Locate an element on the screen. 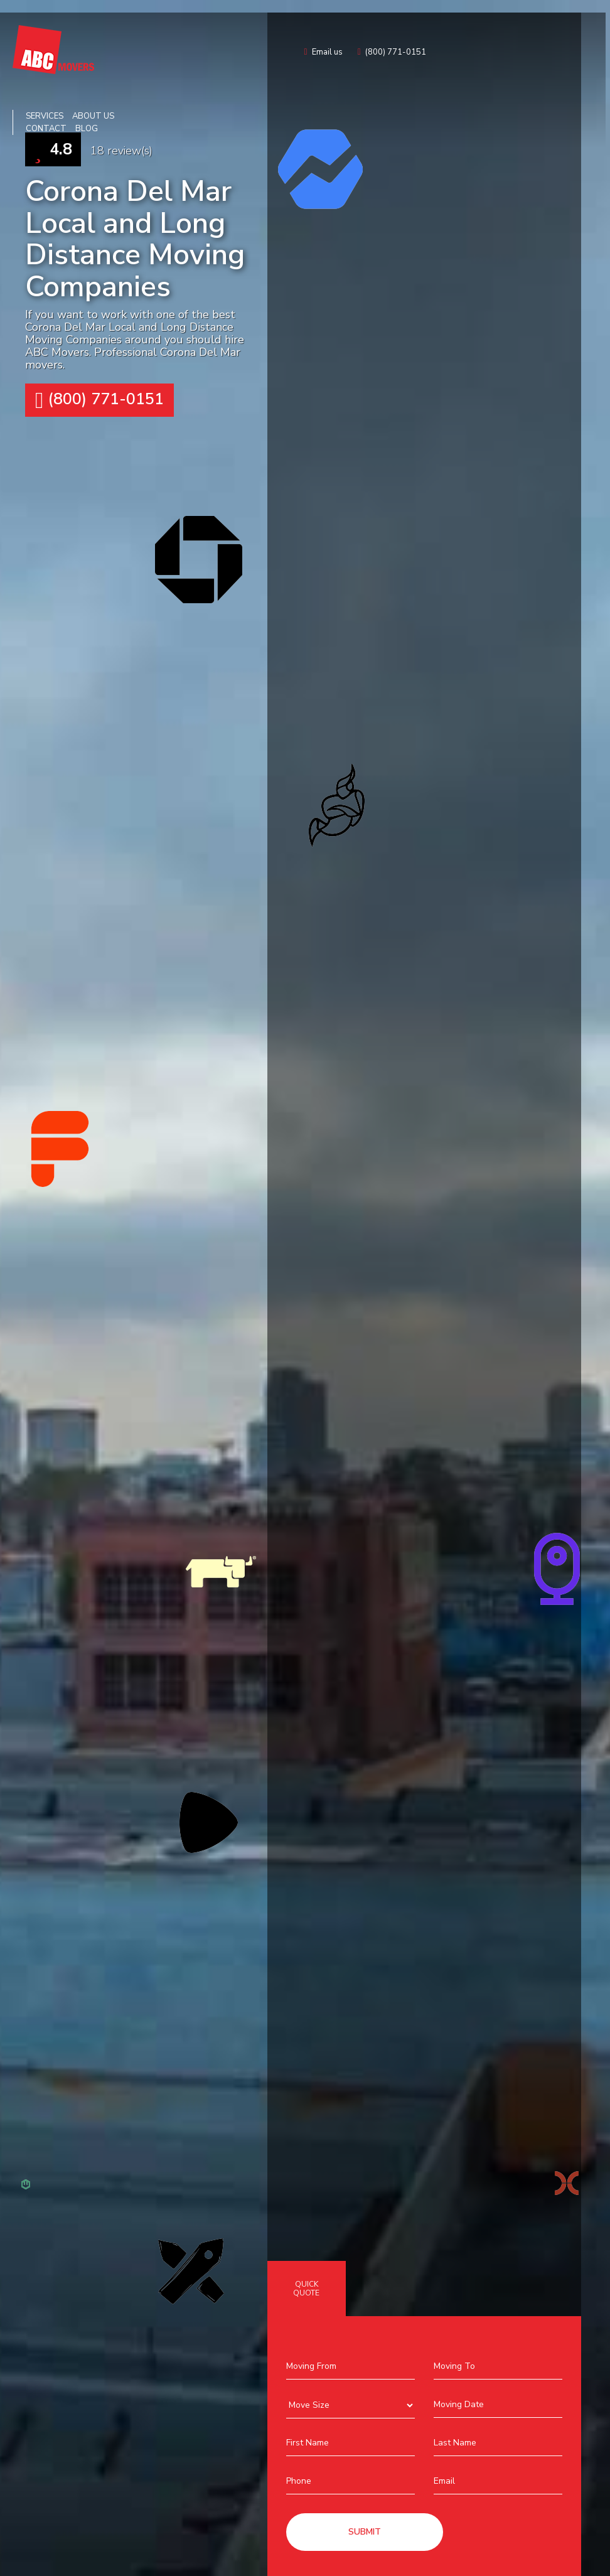 Image resolution: width=610 pixels, height=2576 pixels. formbricks logo is located at coordinates (60, 1149).